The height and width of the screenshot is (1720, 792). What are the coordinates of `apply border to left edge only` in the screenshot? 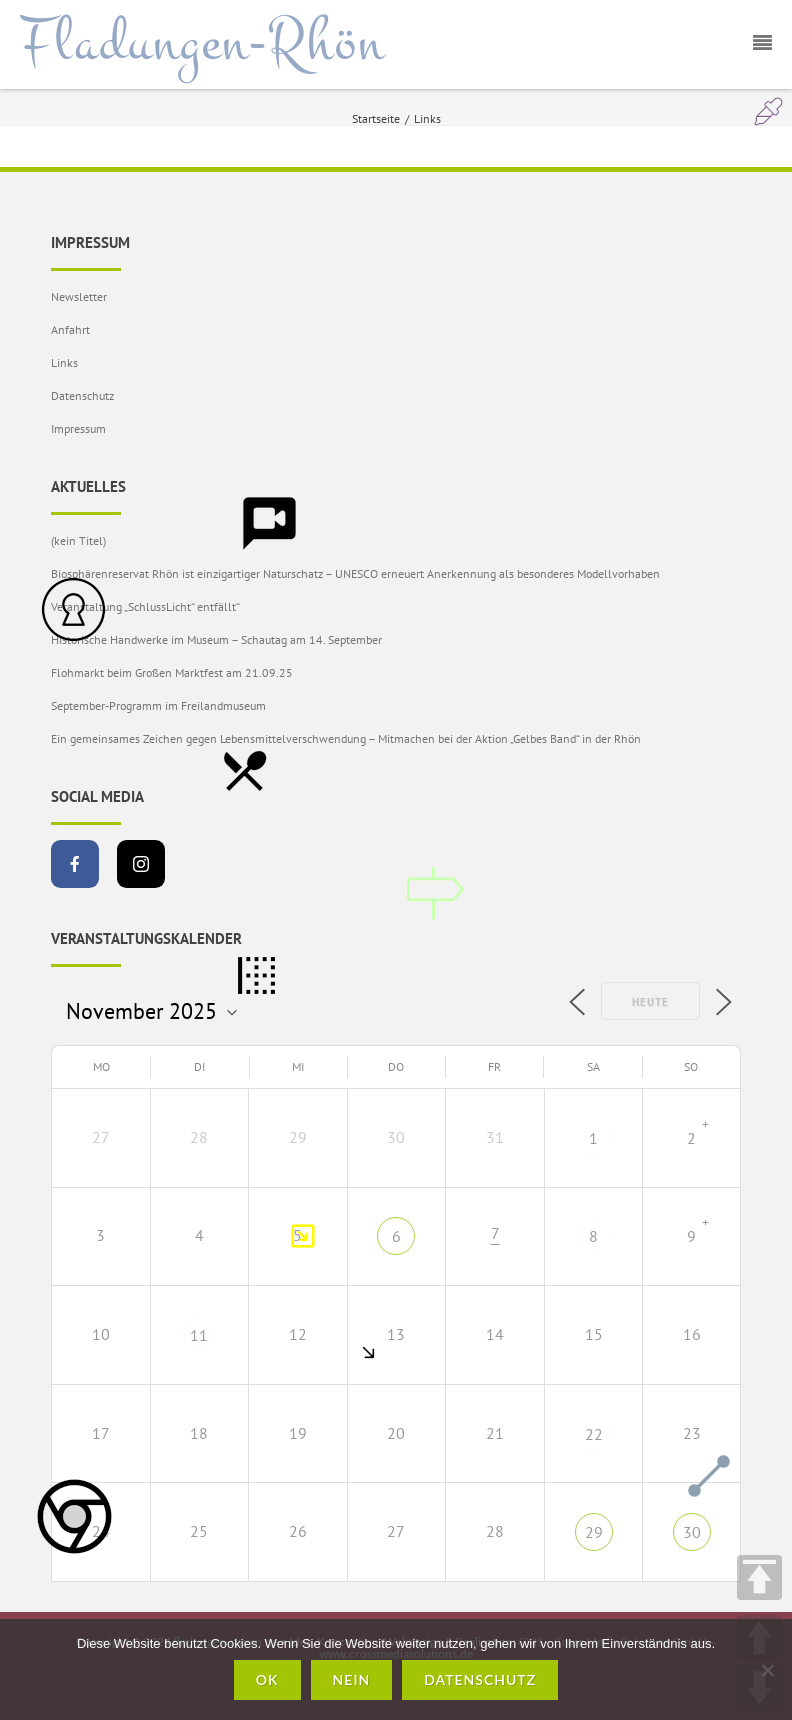 It's located at (256, 975).